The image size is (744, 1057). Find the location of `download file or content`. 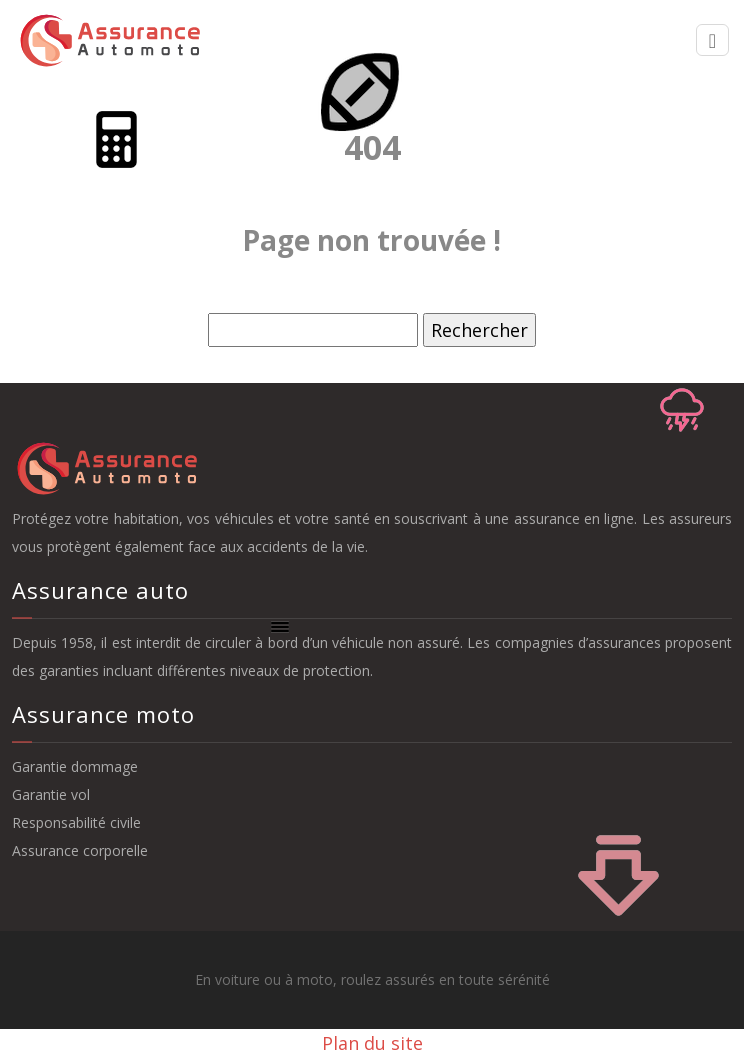

download file or content is located at coordinates (618, 872).